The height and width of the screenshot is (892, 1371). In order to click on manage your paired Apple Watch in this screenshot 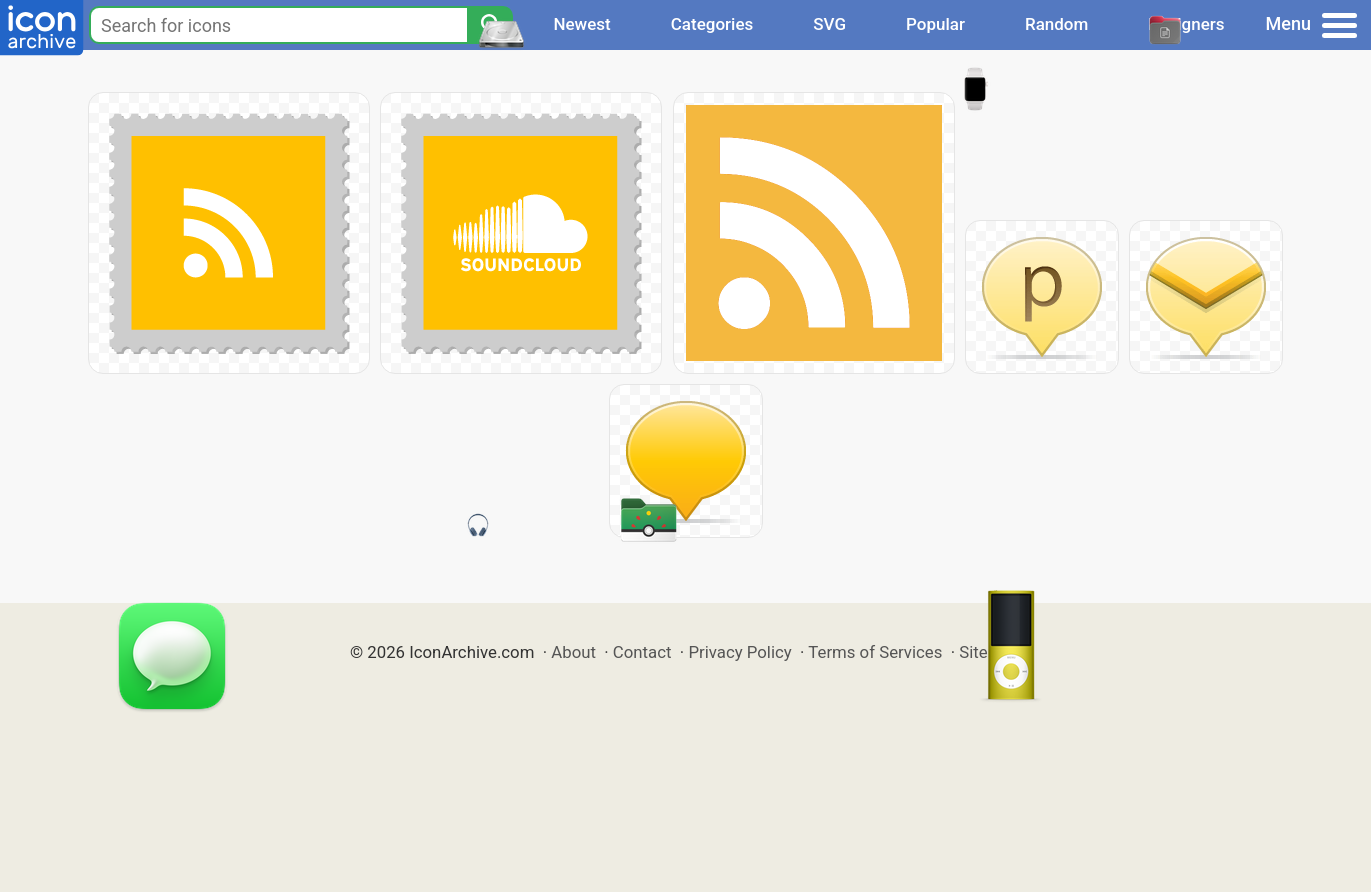, I will do `click(975, 89)`.